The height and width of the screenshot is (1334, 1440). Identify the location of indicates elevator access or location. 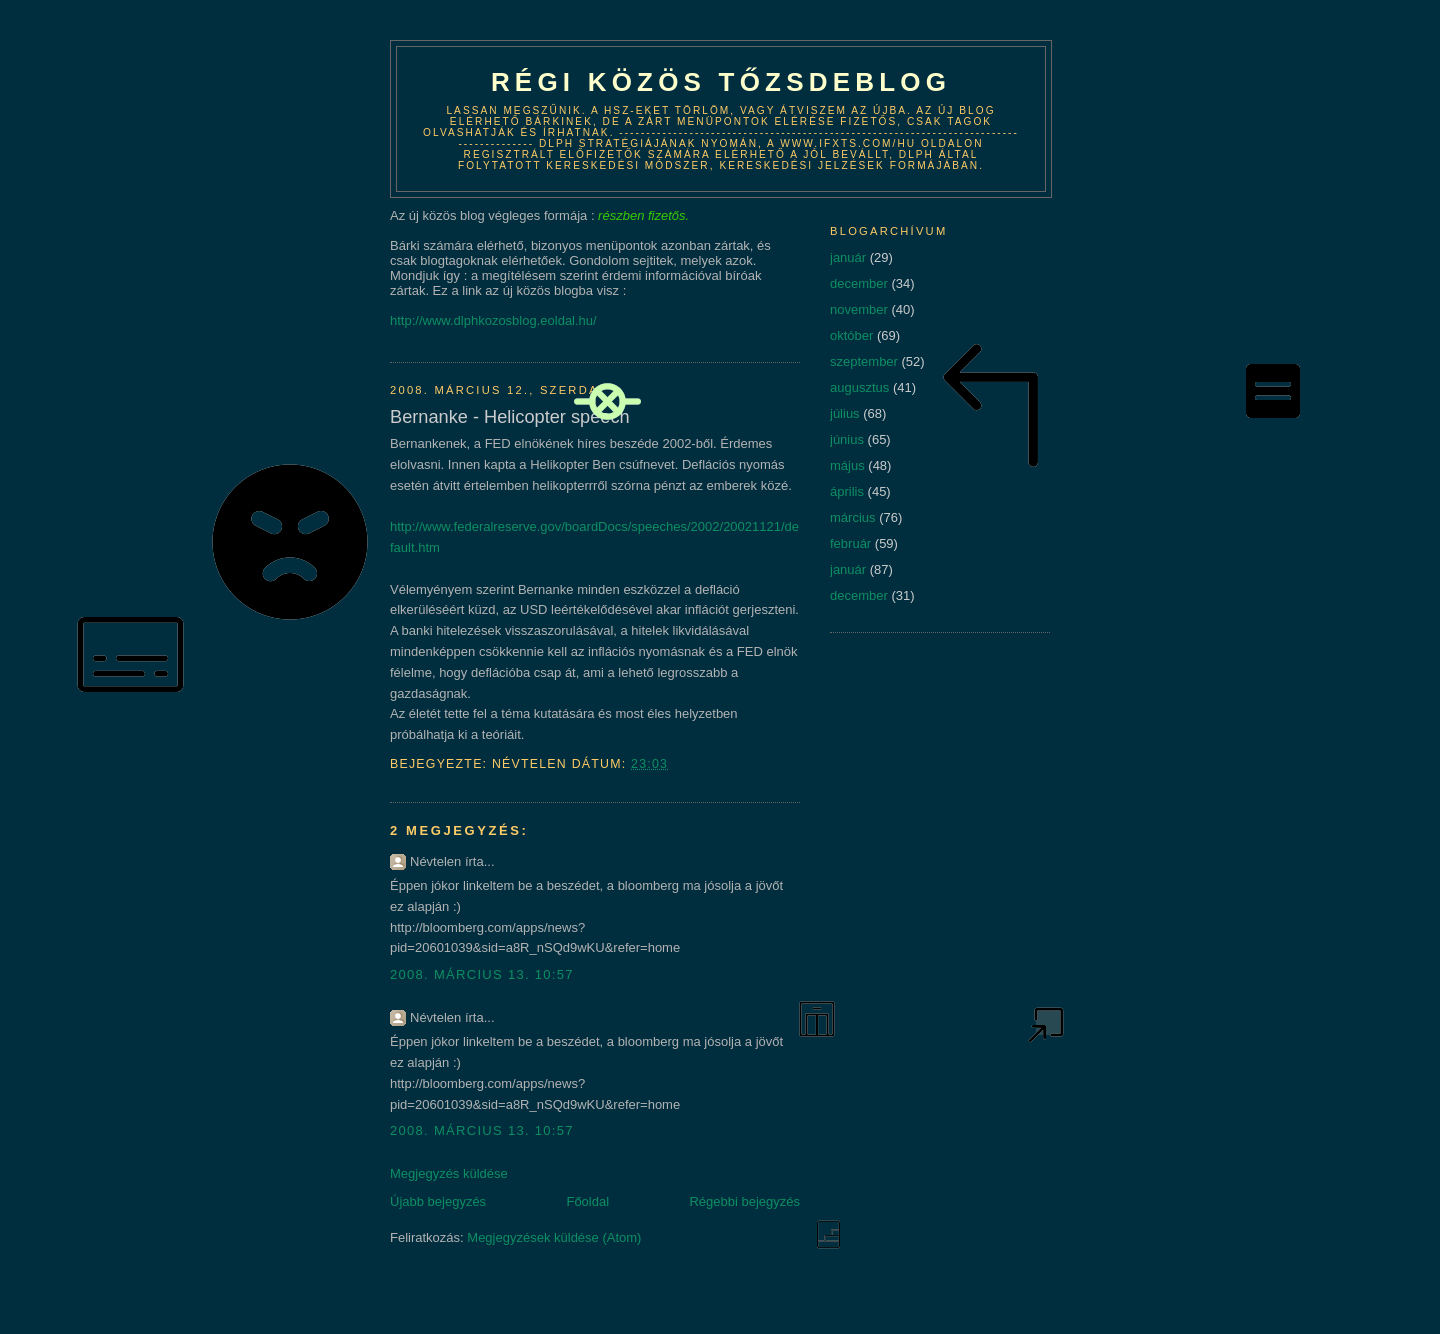
(817, 1019).